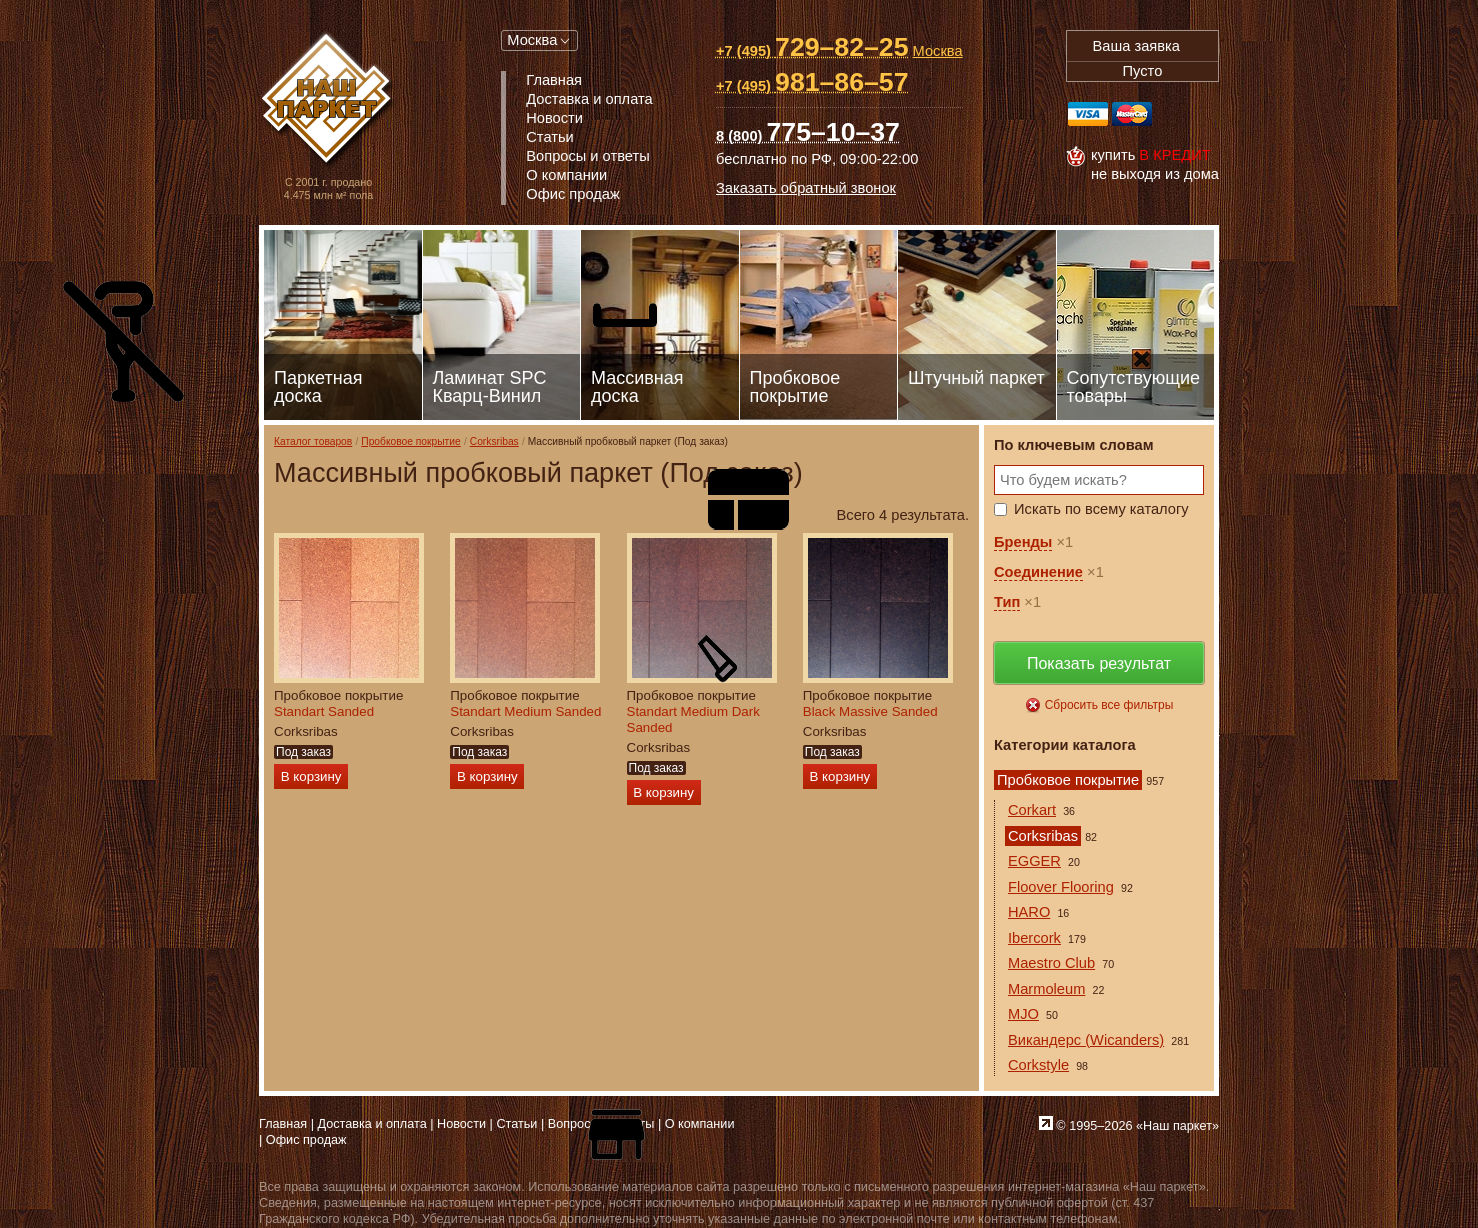  Describe the element at coordinates (718, 659) in the screenshot. I see `find carpentry or woodworking services` at that location.